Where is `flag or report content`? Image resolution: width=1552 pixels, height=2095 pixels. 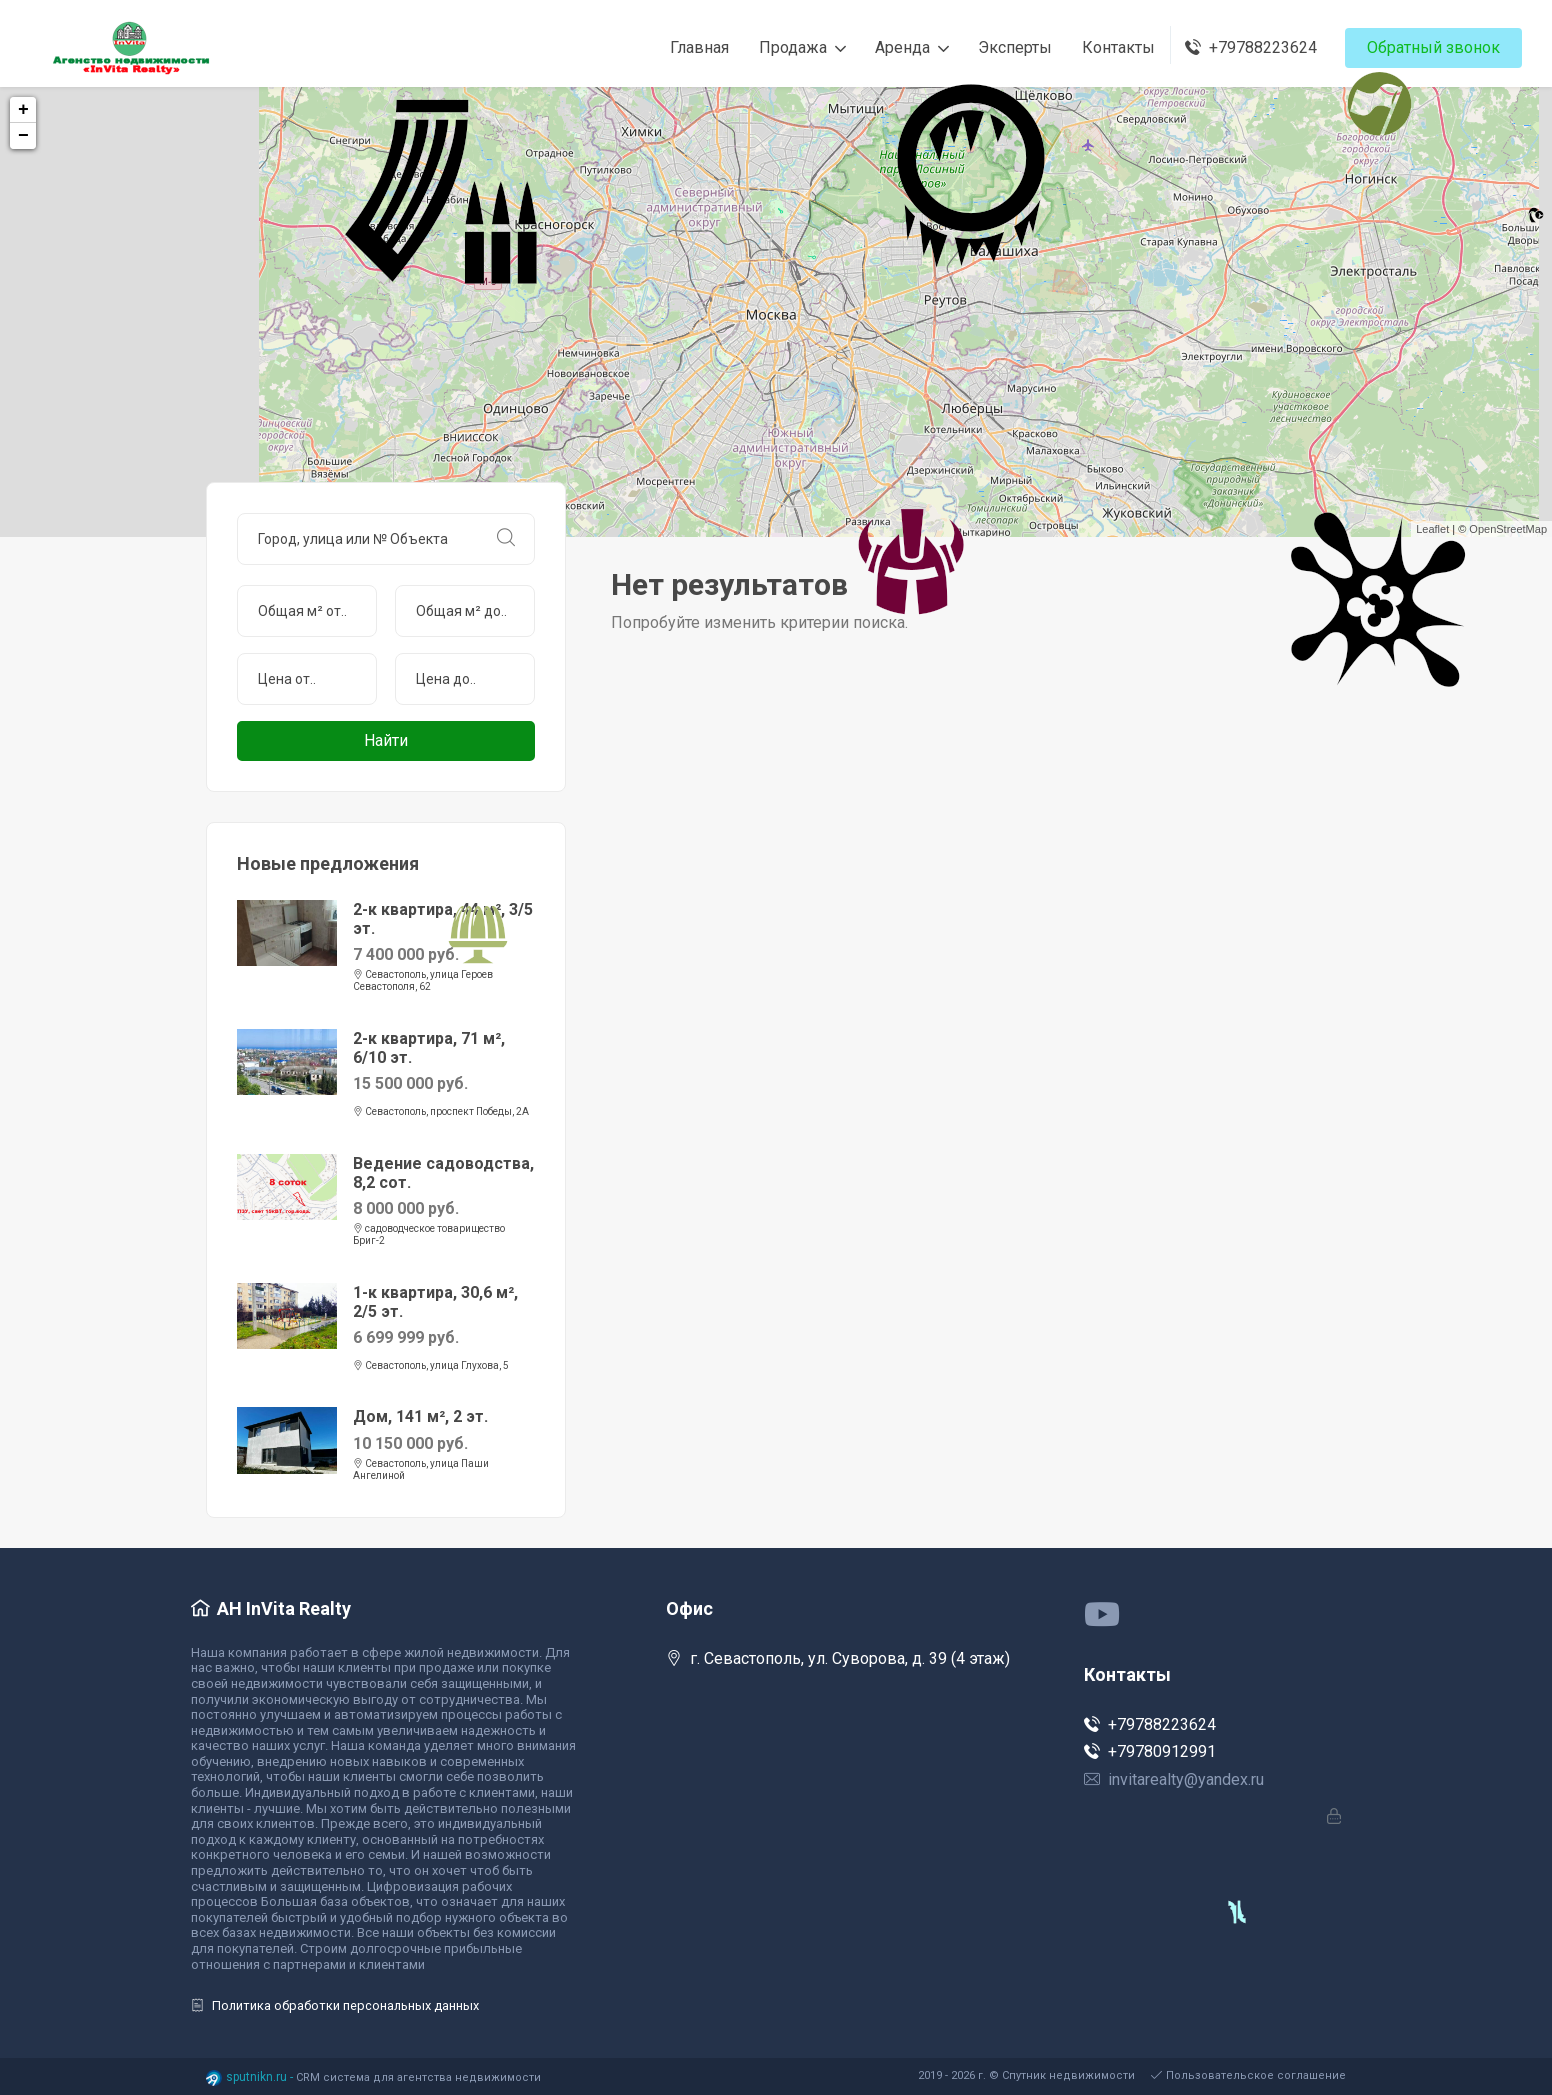 flag or report content is located at coordinates (1379, 103).